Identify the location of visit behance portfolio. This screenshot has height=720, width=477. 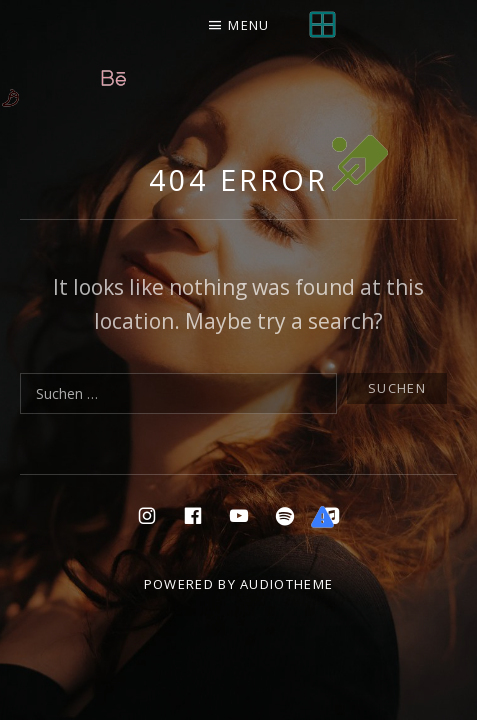
(113, 78).